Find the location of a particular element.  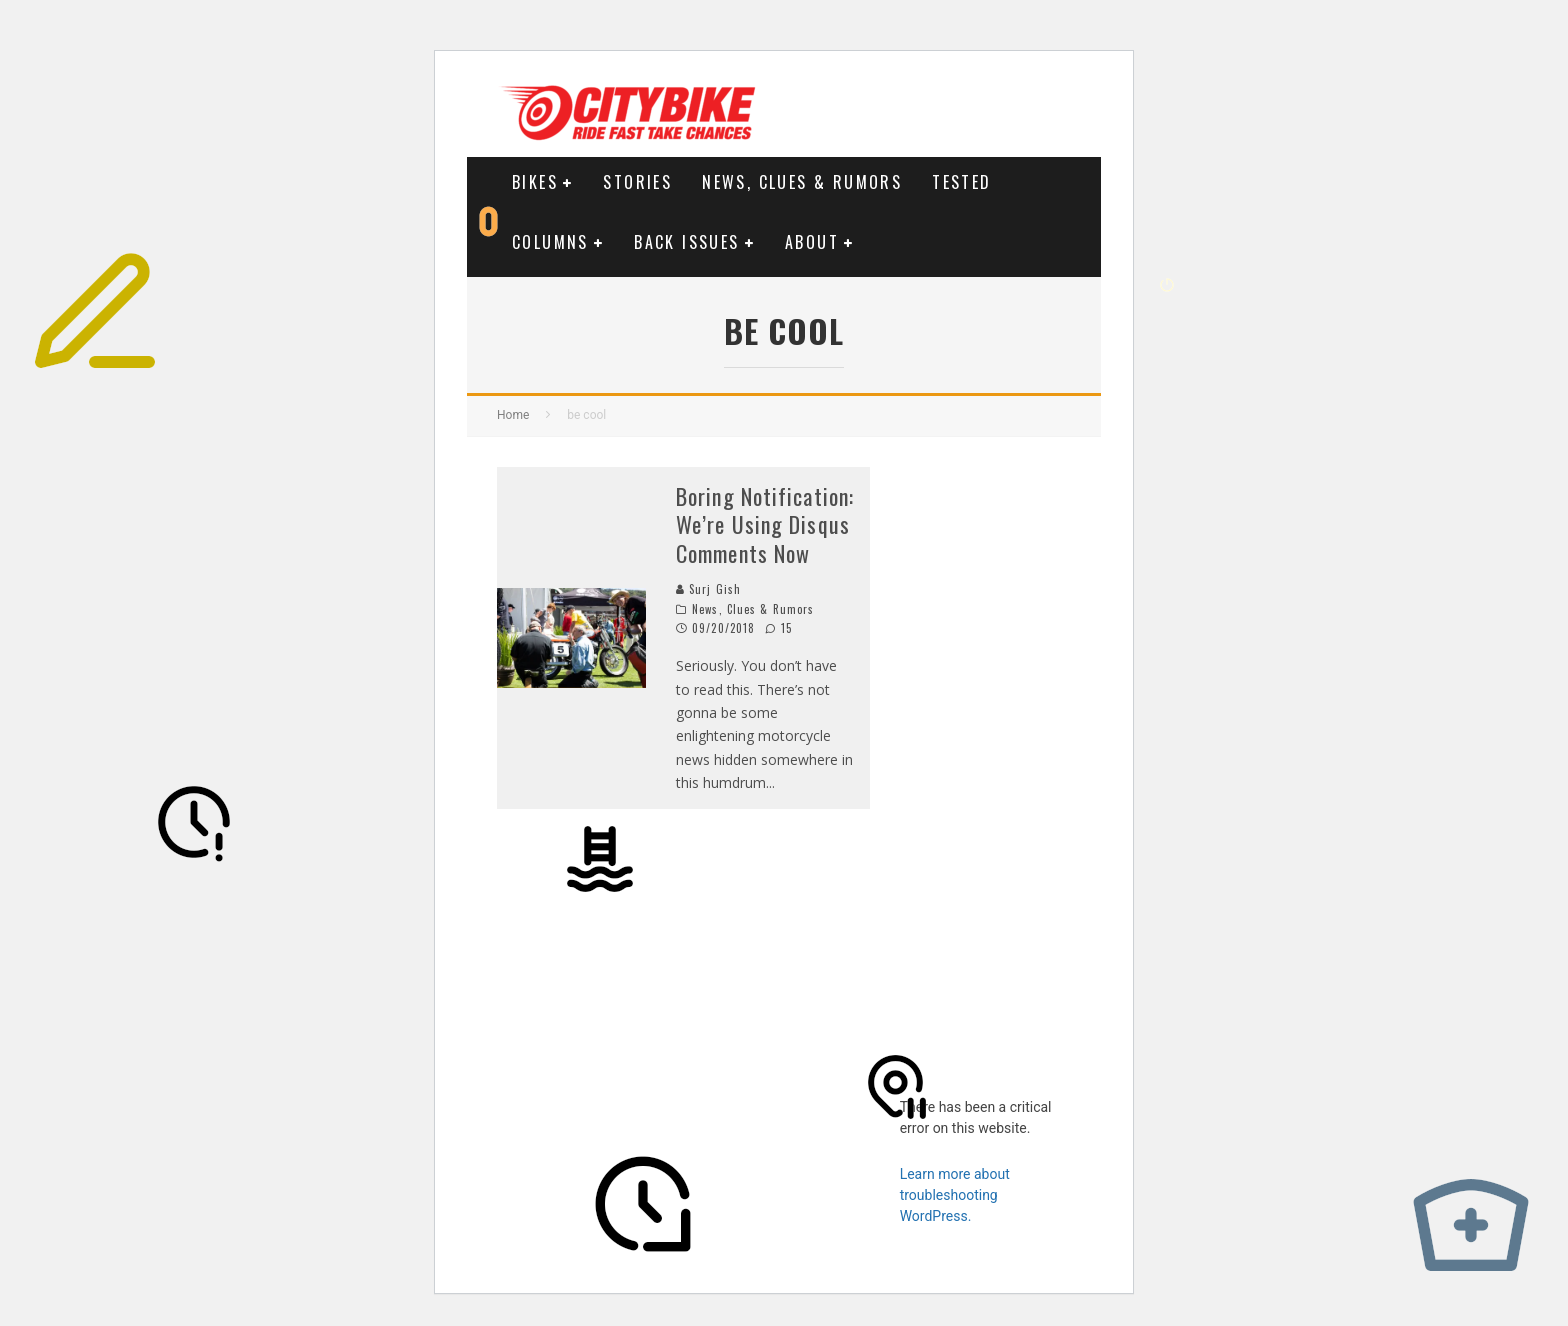

indicates swimming pool amenity available is located at coordinates (600, 859).